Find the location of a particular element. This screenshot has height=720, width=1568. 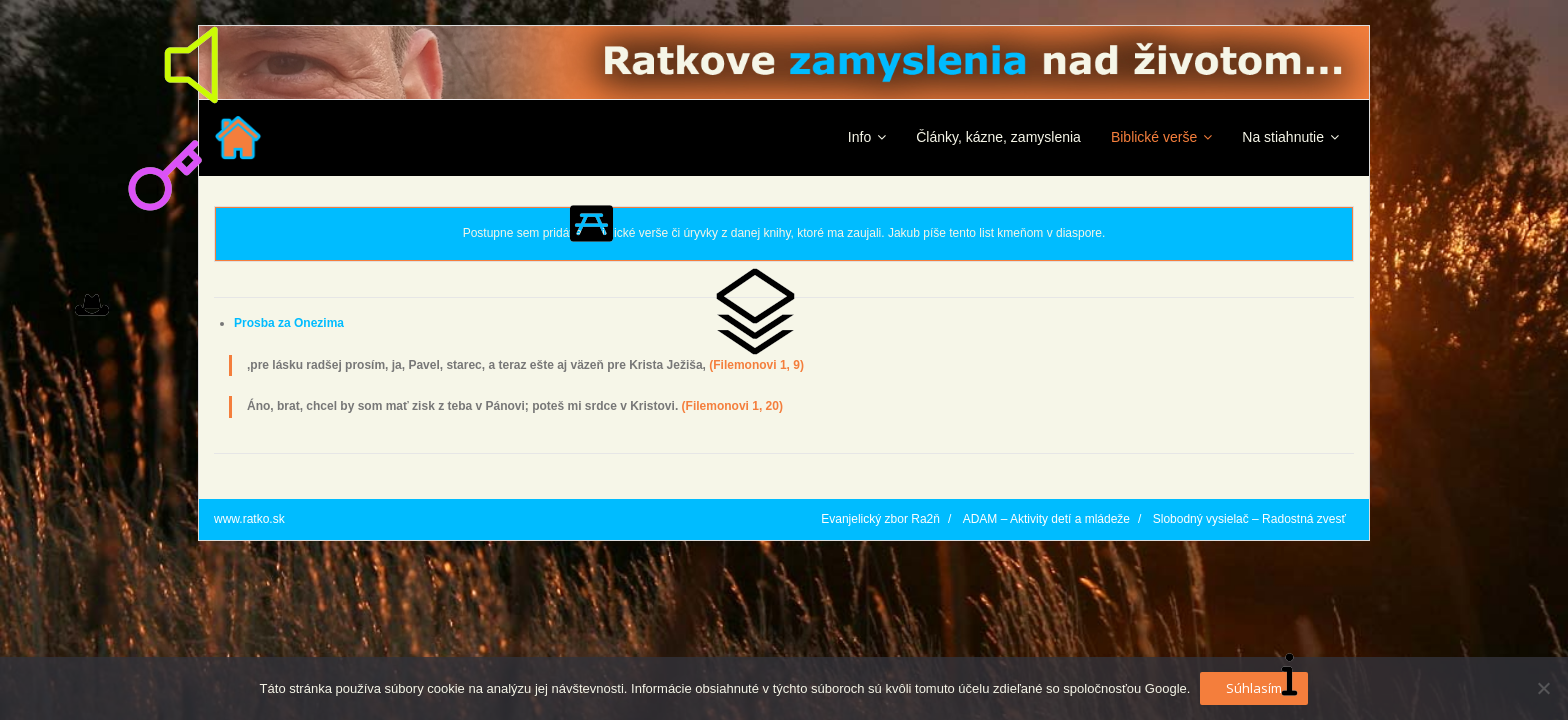

toggle layer visibility in editor is located at coordinates (755, 311).